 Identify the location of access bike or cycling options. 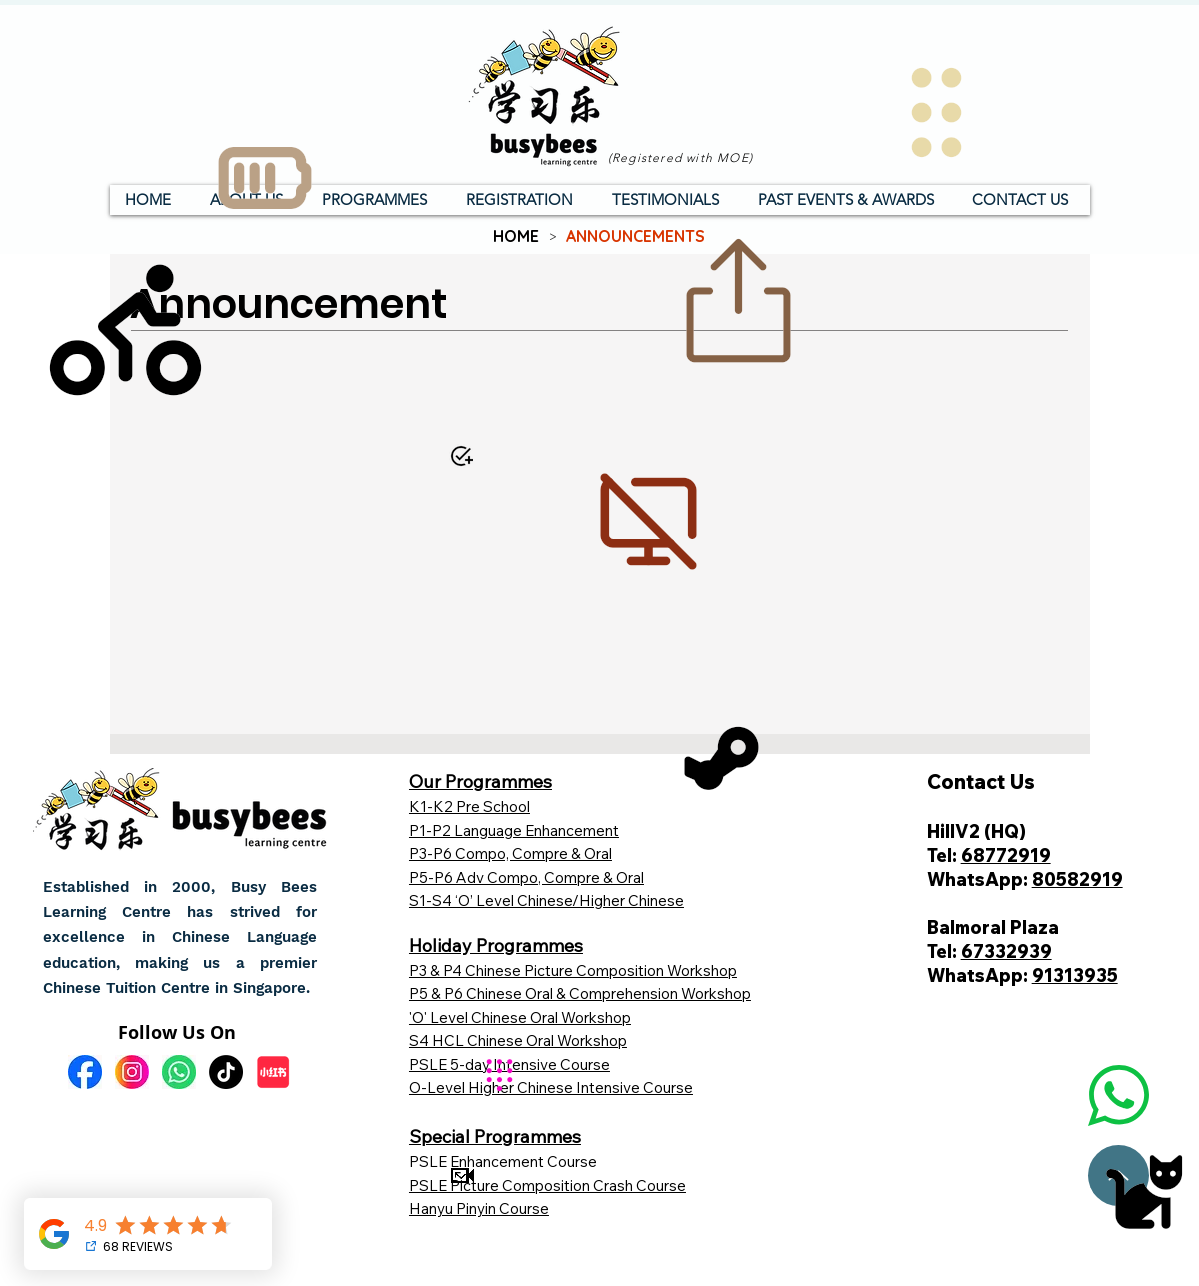
(125, 326).